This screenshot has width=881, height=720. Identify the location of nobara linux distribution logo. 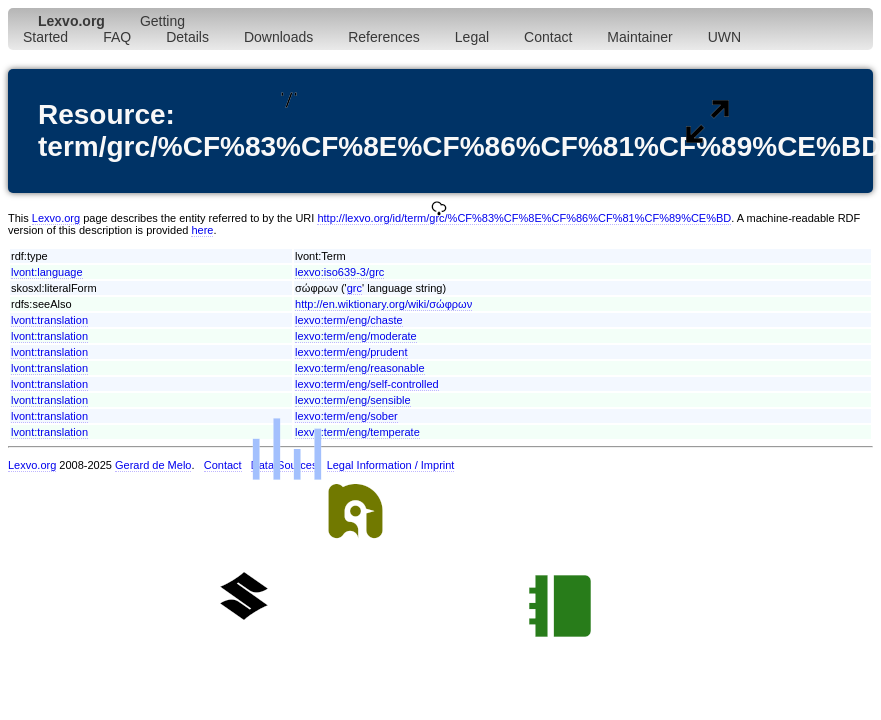
(355, 511).